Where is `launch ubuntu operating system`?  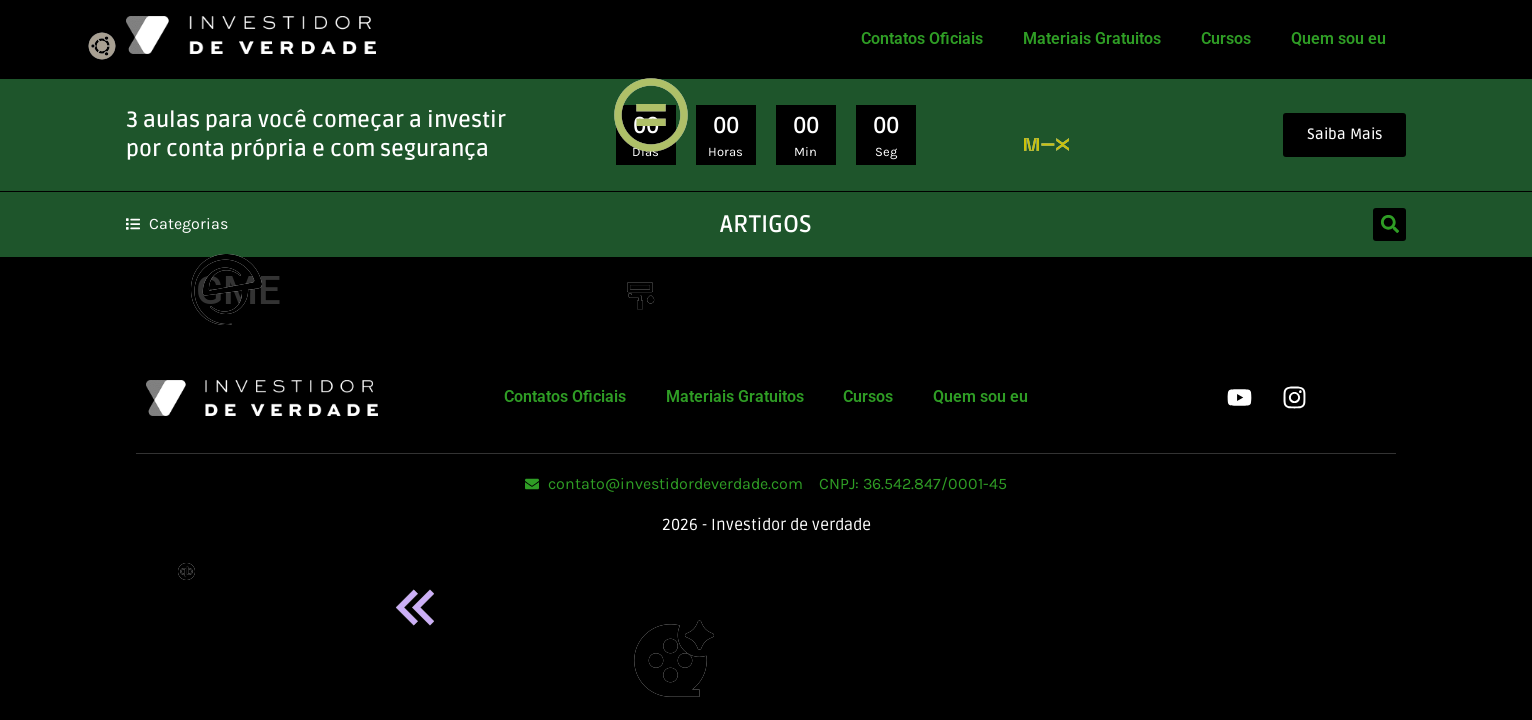
launch ubuntu operating system is located at coordinates (102, 46).